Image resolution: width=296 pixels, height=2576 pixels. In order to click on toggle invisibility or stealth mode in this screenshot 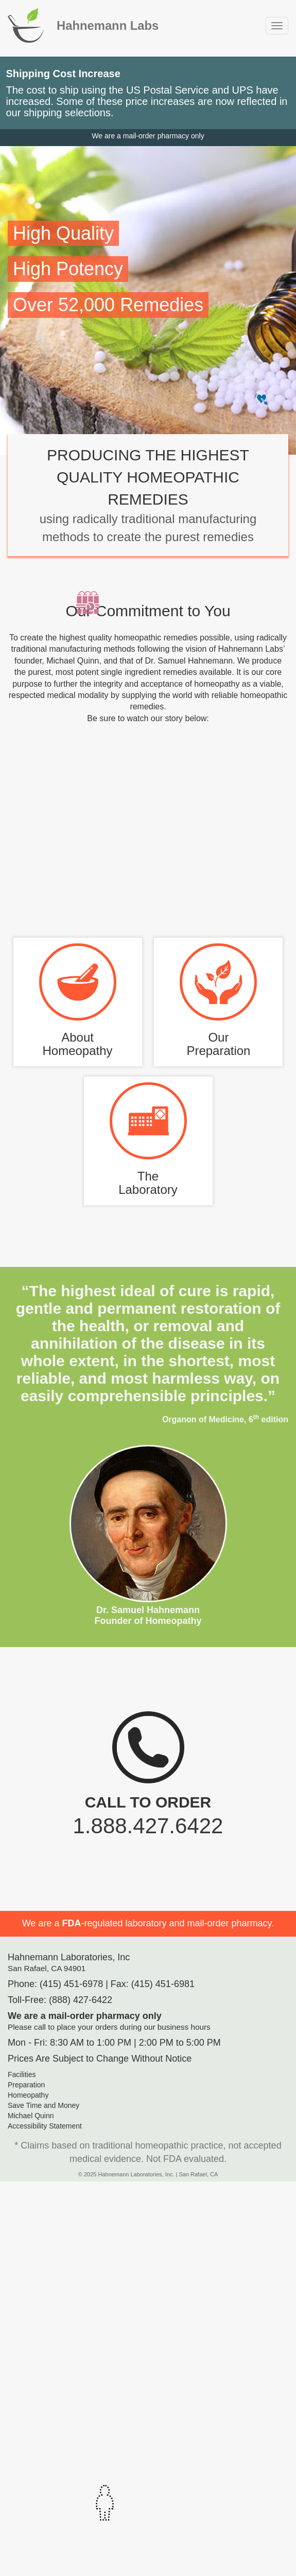, I will do `click(105, 2502)`.